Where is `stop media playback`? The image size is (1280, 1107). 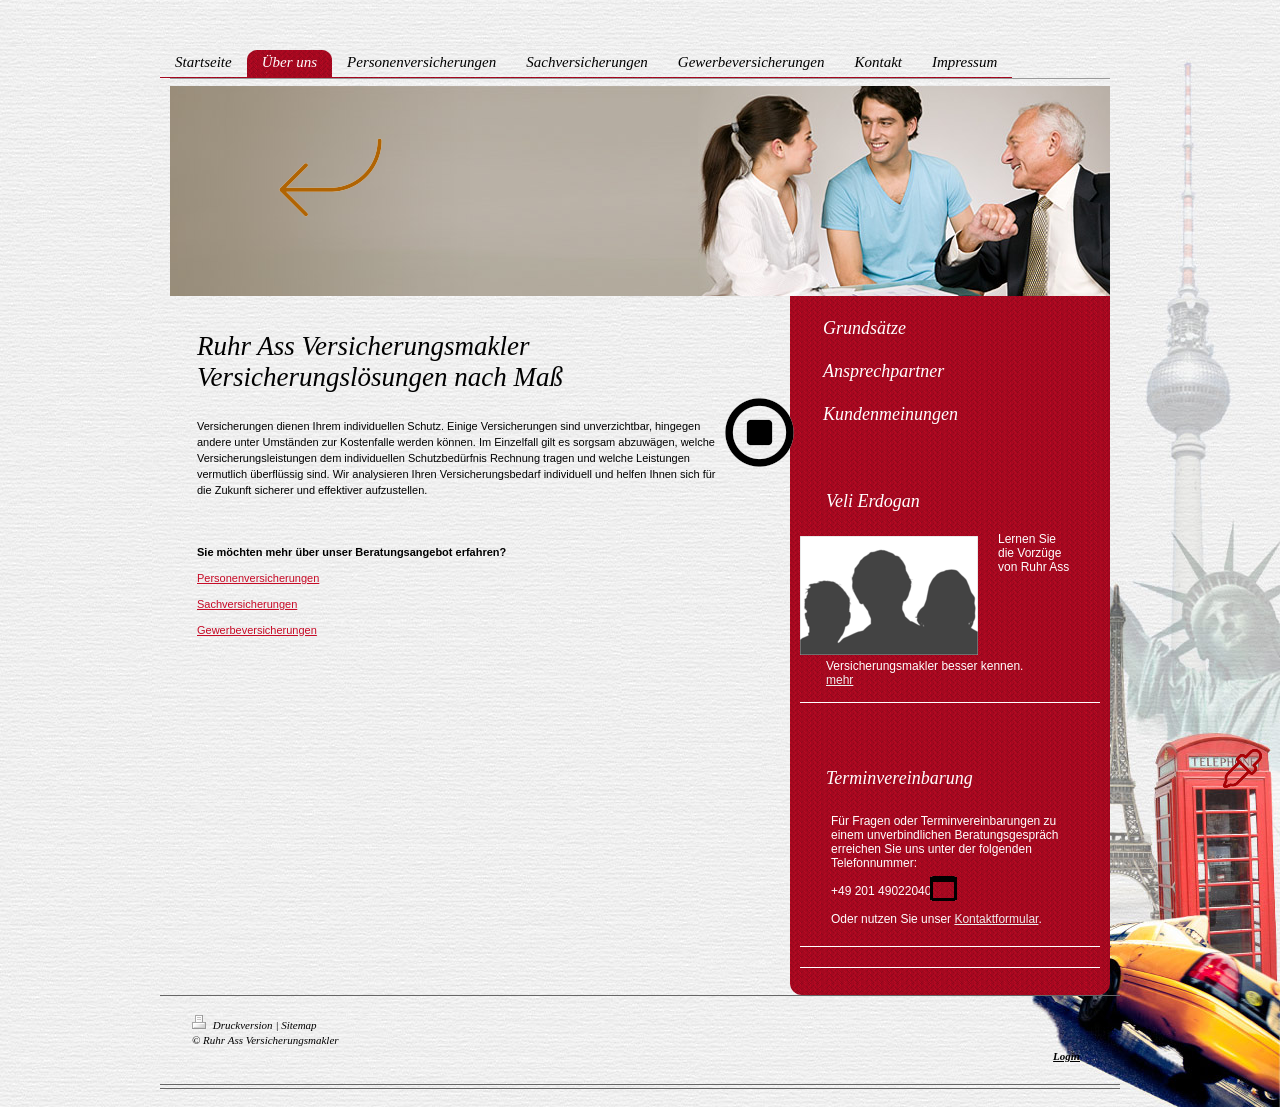 stop media playback is located at coordinates (759, 432).